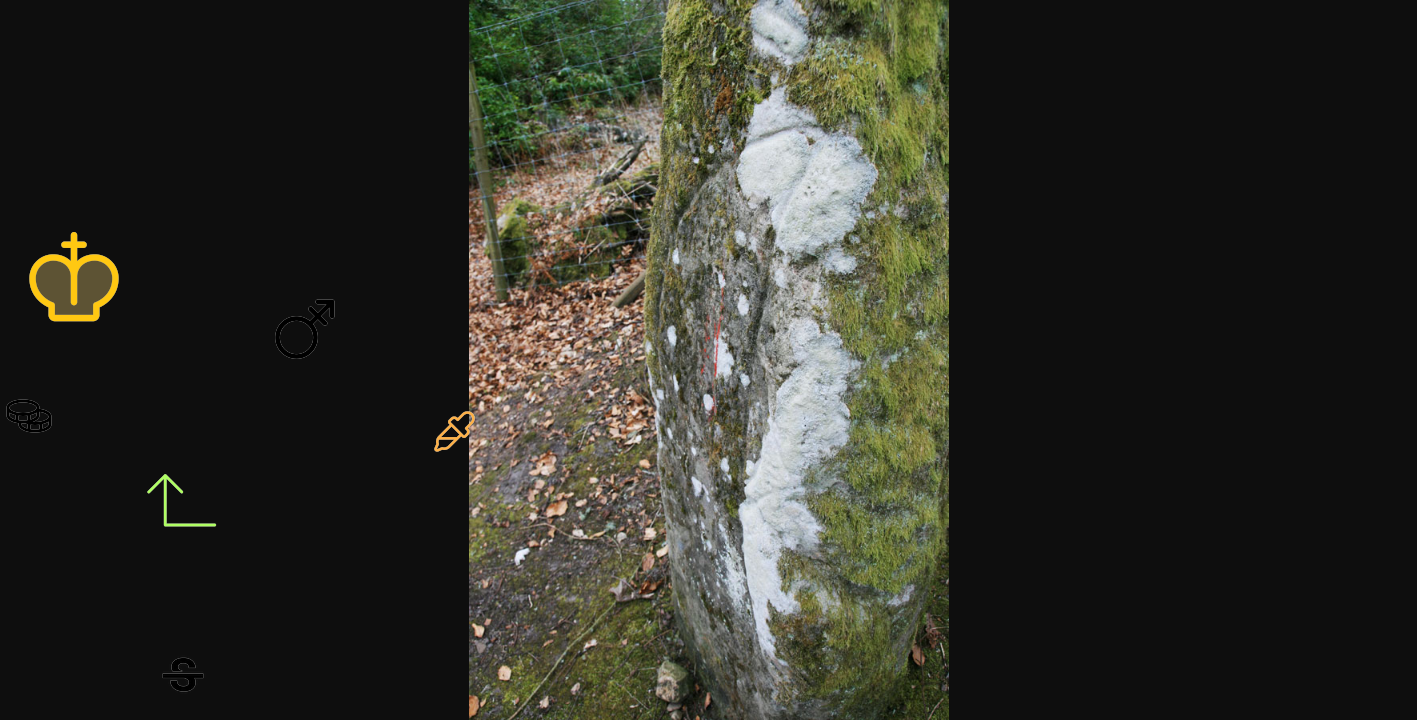  What do you see at coordinates (29, 416) in the screenshot?
I see `view your coin balance or currency` at bounding box center [29, 416].